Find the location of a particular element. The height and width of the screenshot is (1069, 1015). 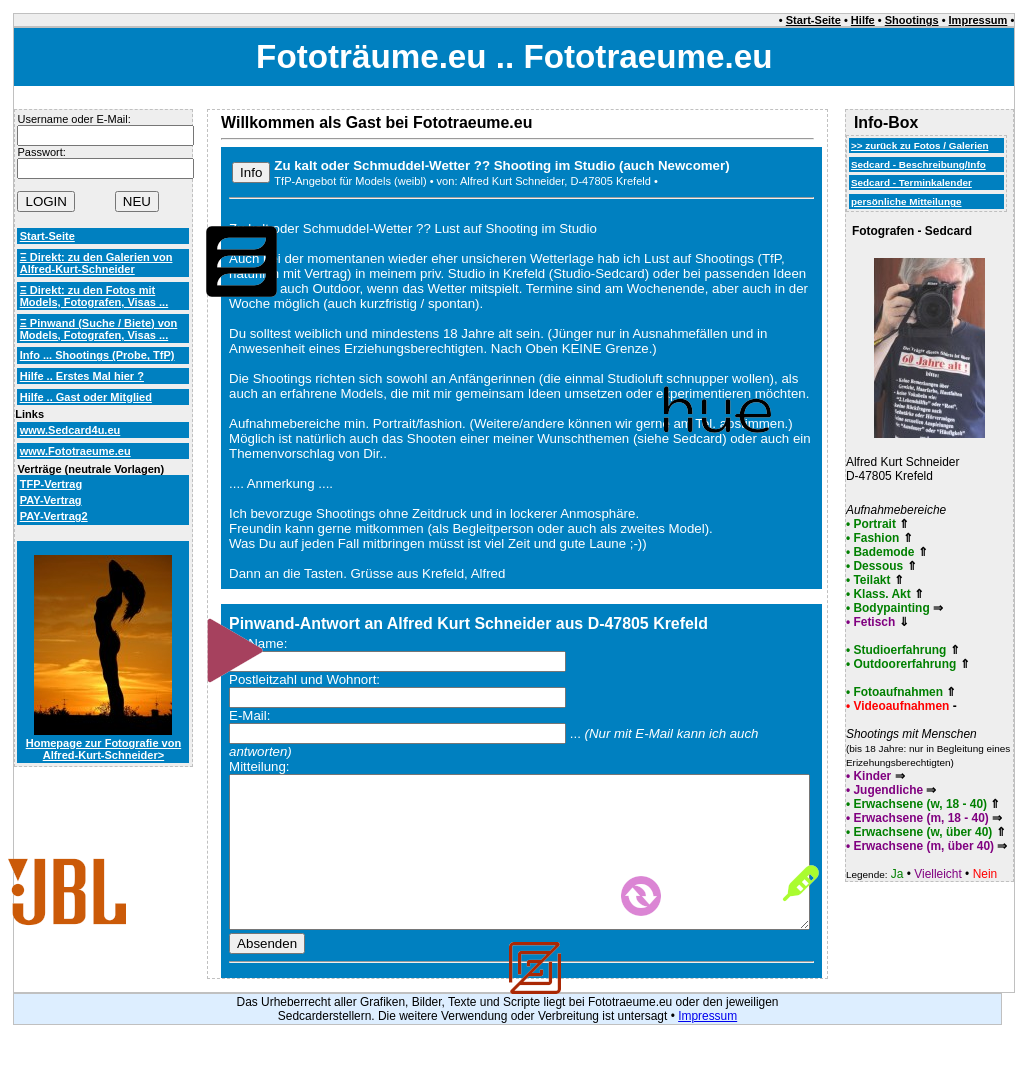

play media or start playback is located at coordinates (231, 650).